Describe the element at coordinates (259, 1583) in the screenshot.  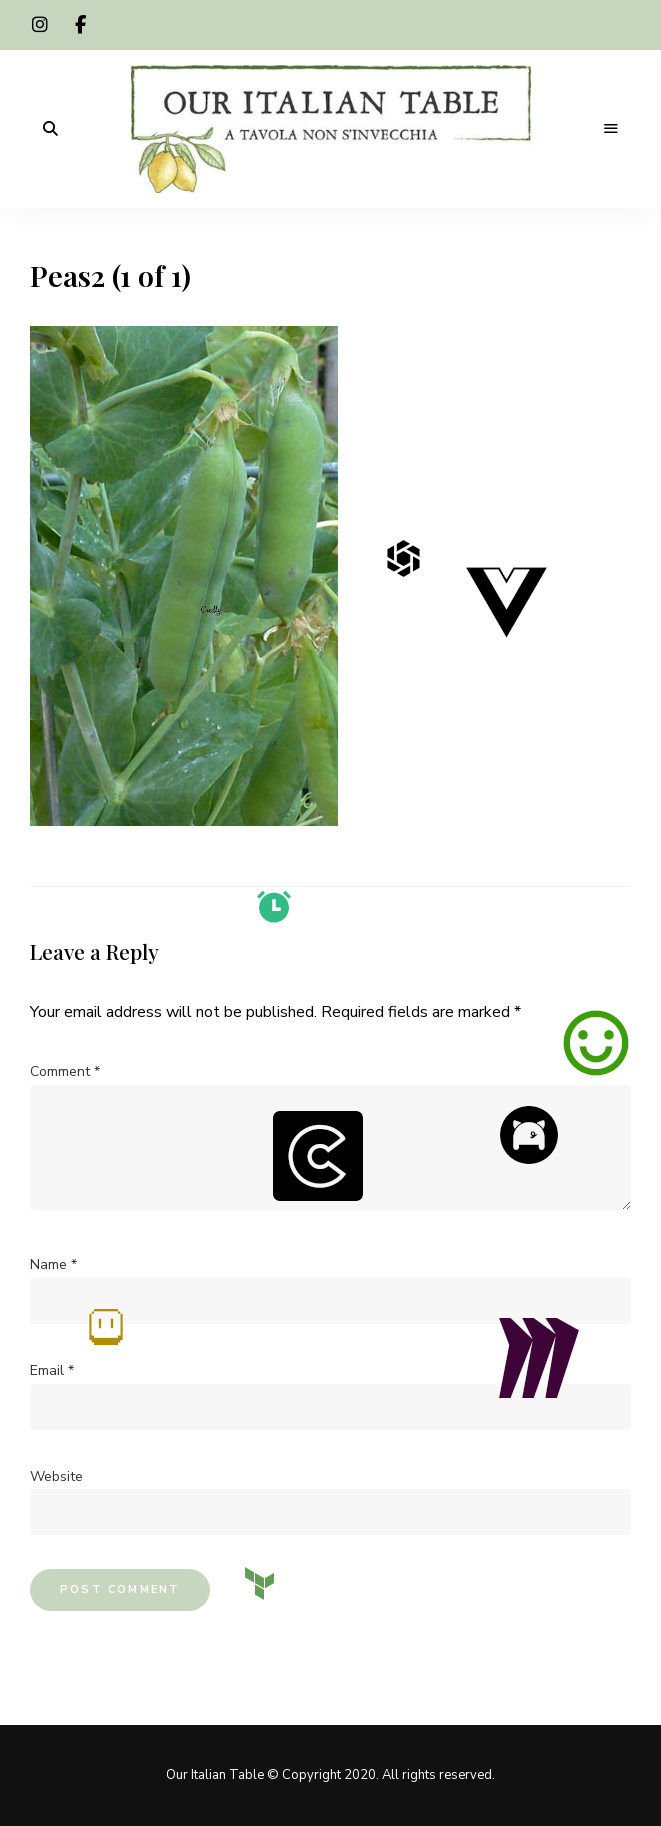
I see `HashiCorp Terraform branding or logo` at that location.